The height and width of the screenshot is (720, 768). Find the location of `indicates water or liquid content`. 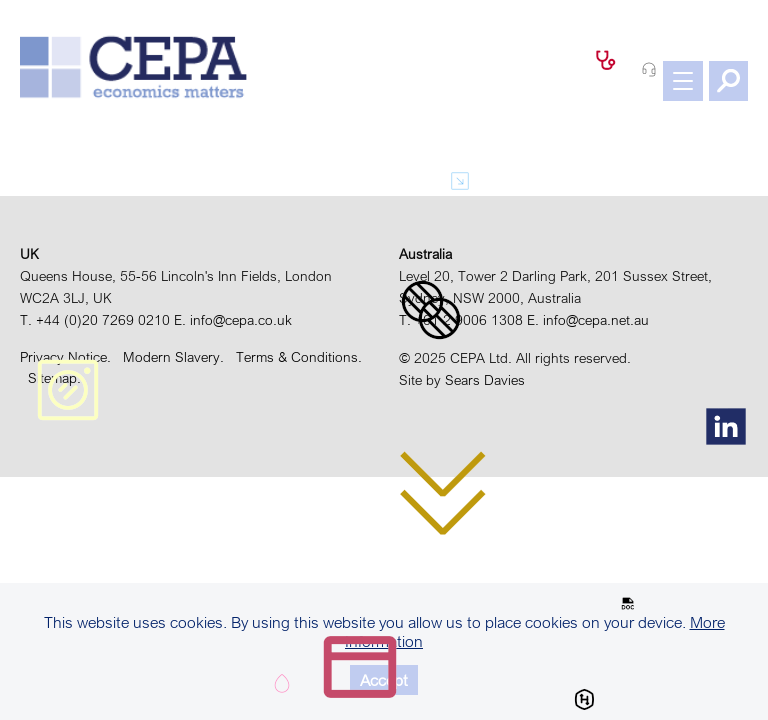

indicates water or liquid content is located at coordinates (282, 684).